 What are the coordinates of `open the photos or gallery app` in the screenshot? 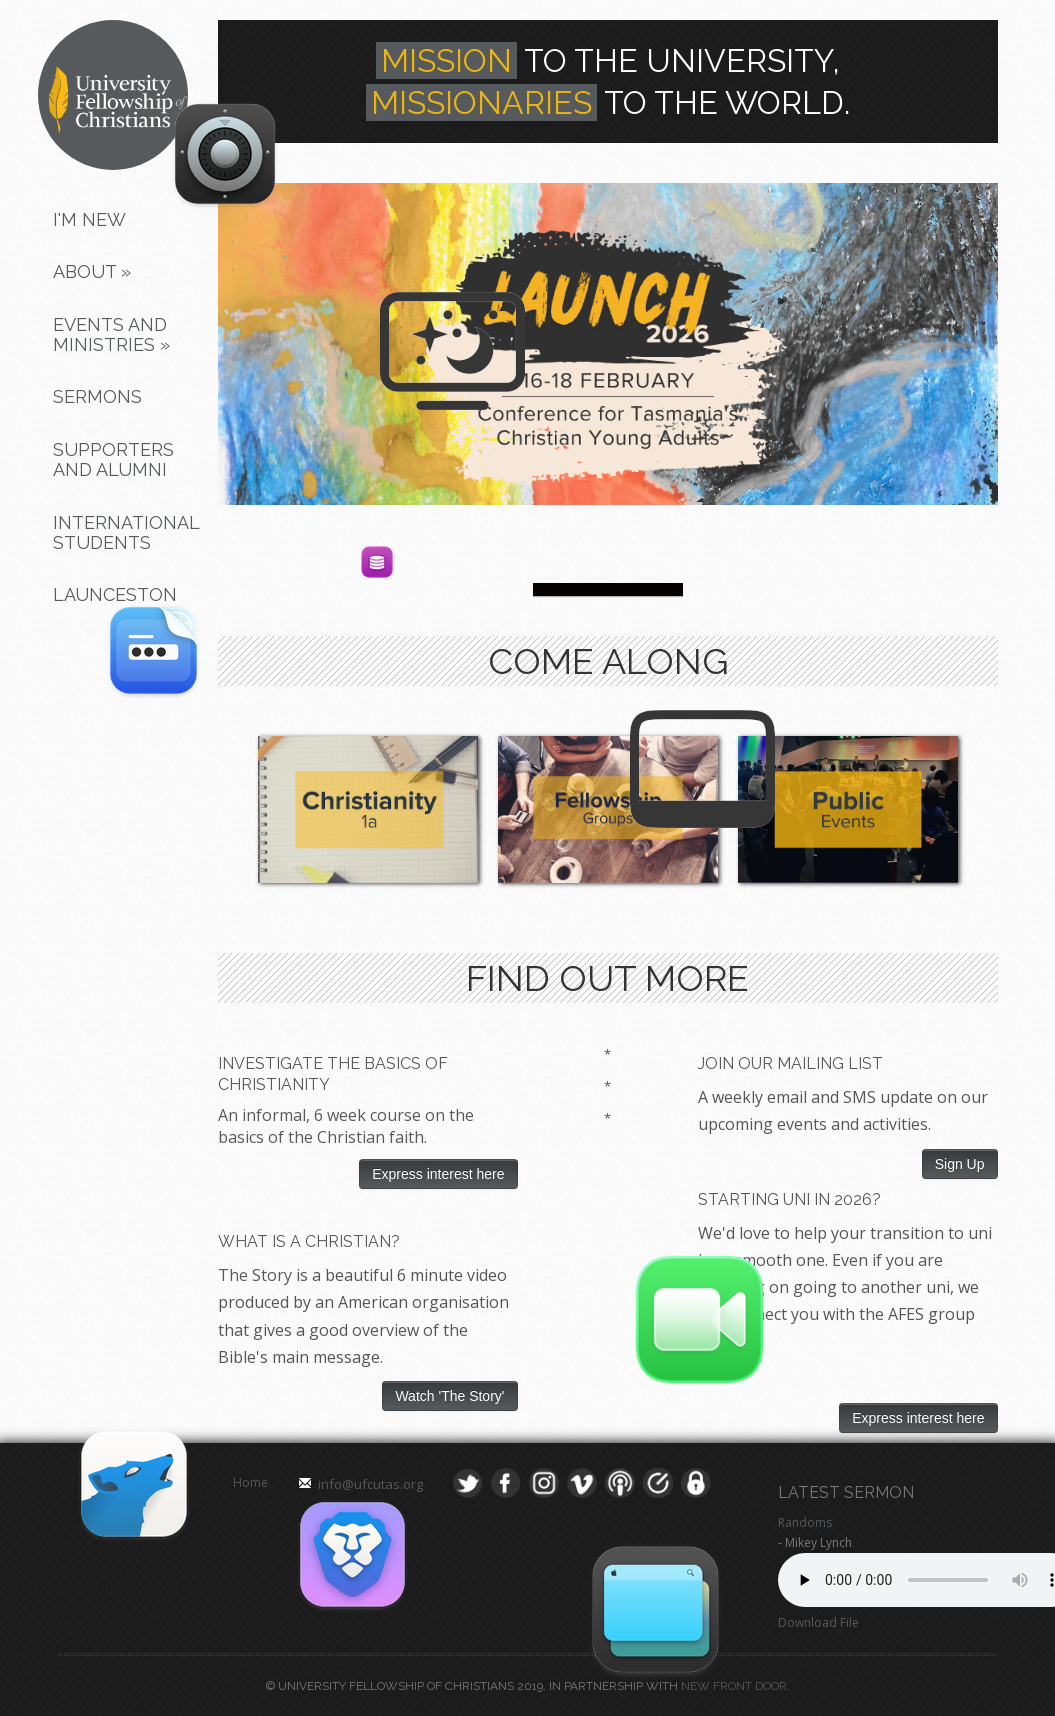 It's located at (702, 764).